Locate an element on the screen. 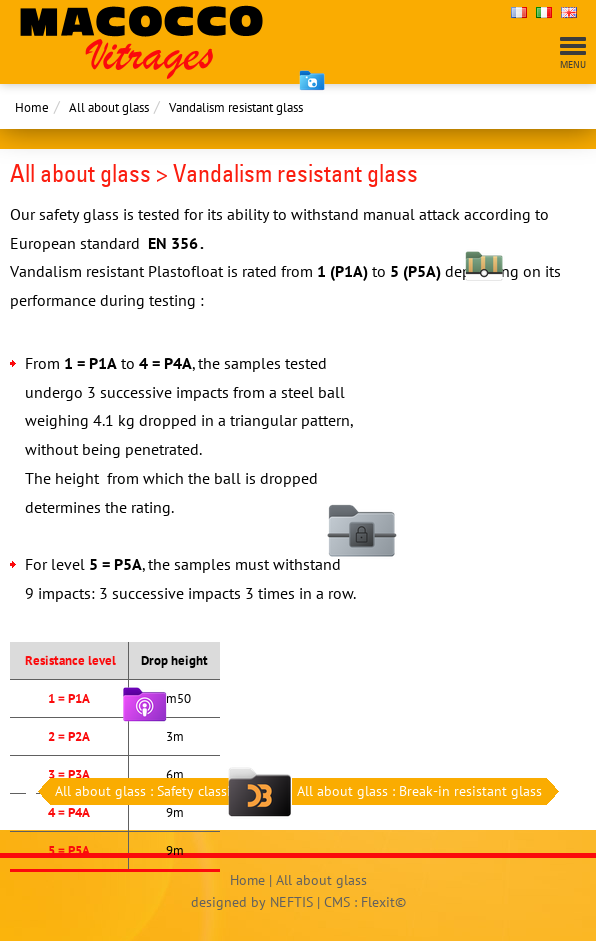  open D3.js project folder is located at coordinates (259, 793).